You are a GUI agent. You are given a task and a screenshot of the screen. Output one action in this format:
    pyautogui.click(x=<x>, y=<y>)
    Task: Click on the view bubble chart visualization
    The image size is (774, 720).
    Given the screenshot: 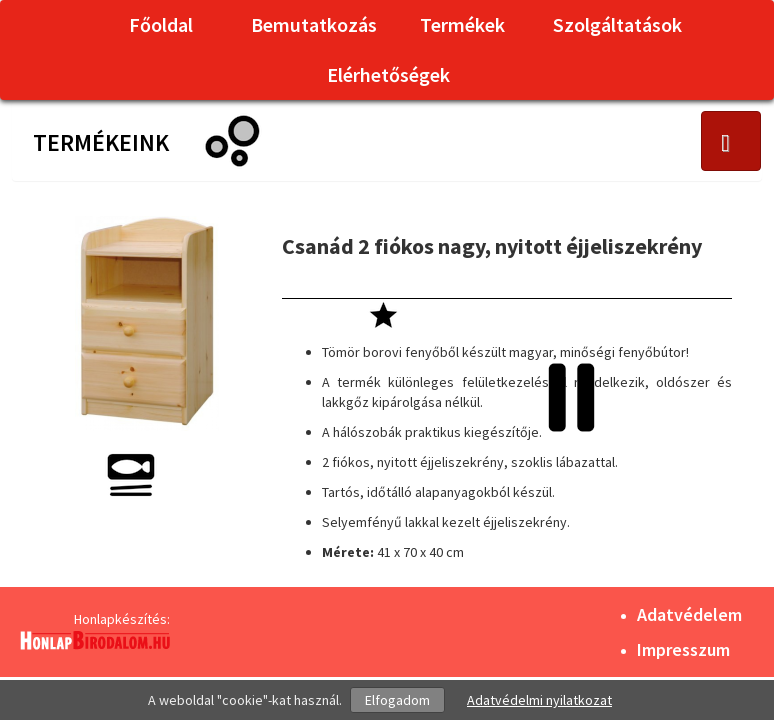 What is the action you would take?
    pyautogui.click(x=231, y=141)
    